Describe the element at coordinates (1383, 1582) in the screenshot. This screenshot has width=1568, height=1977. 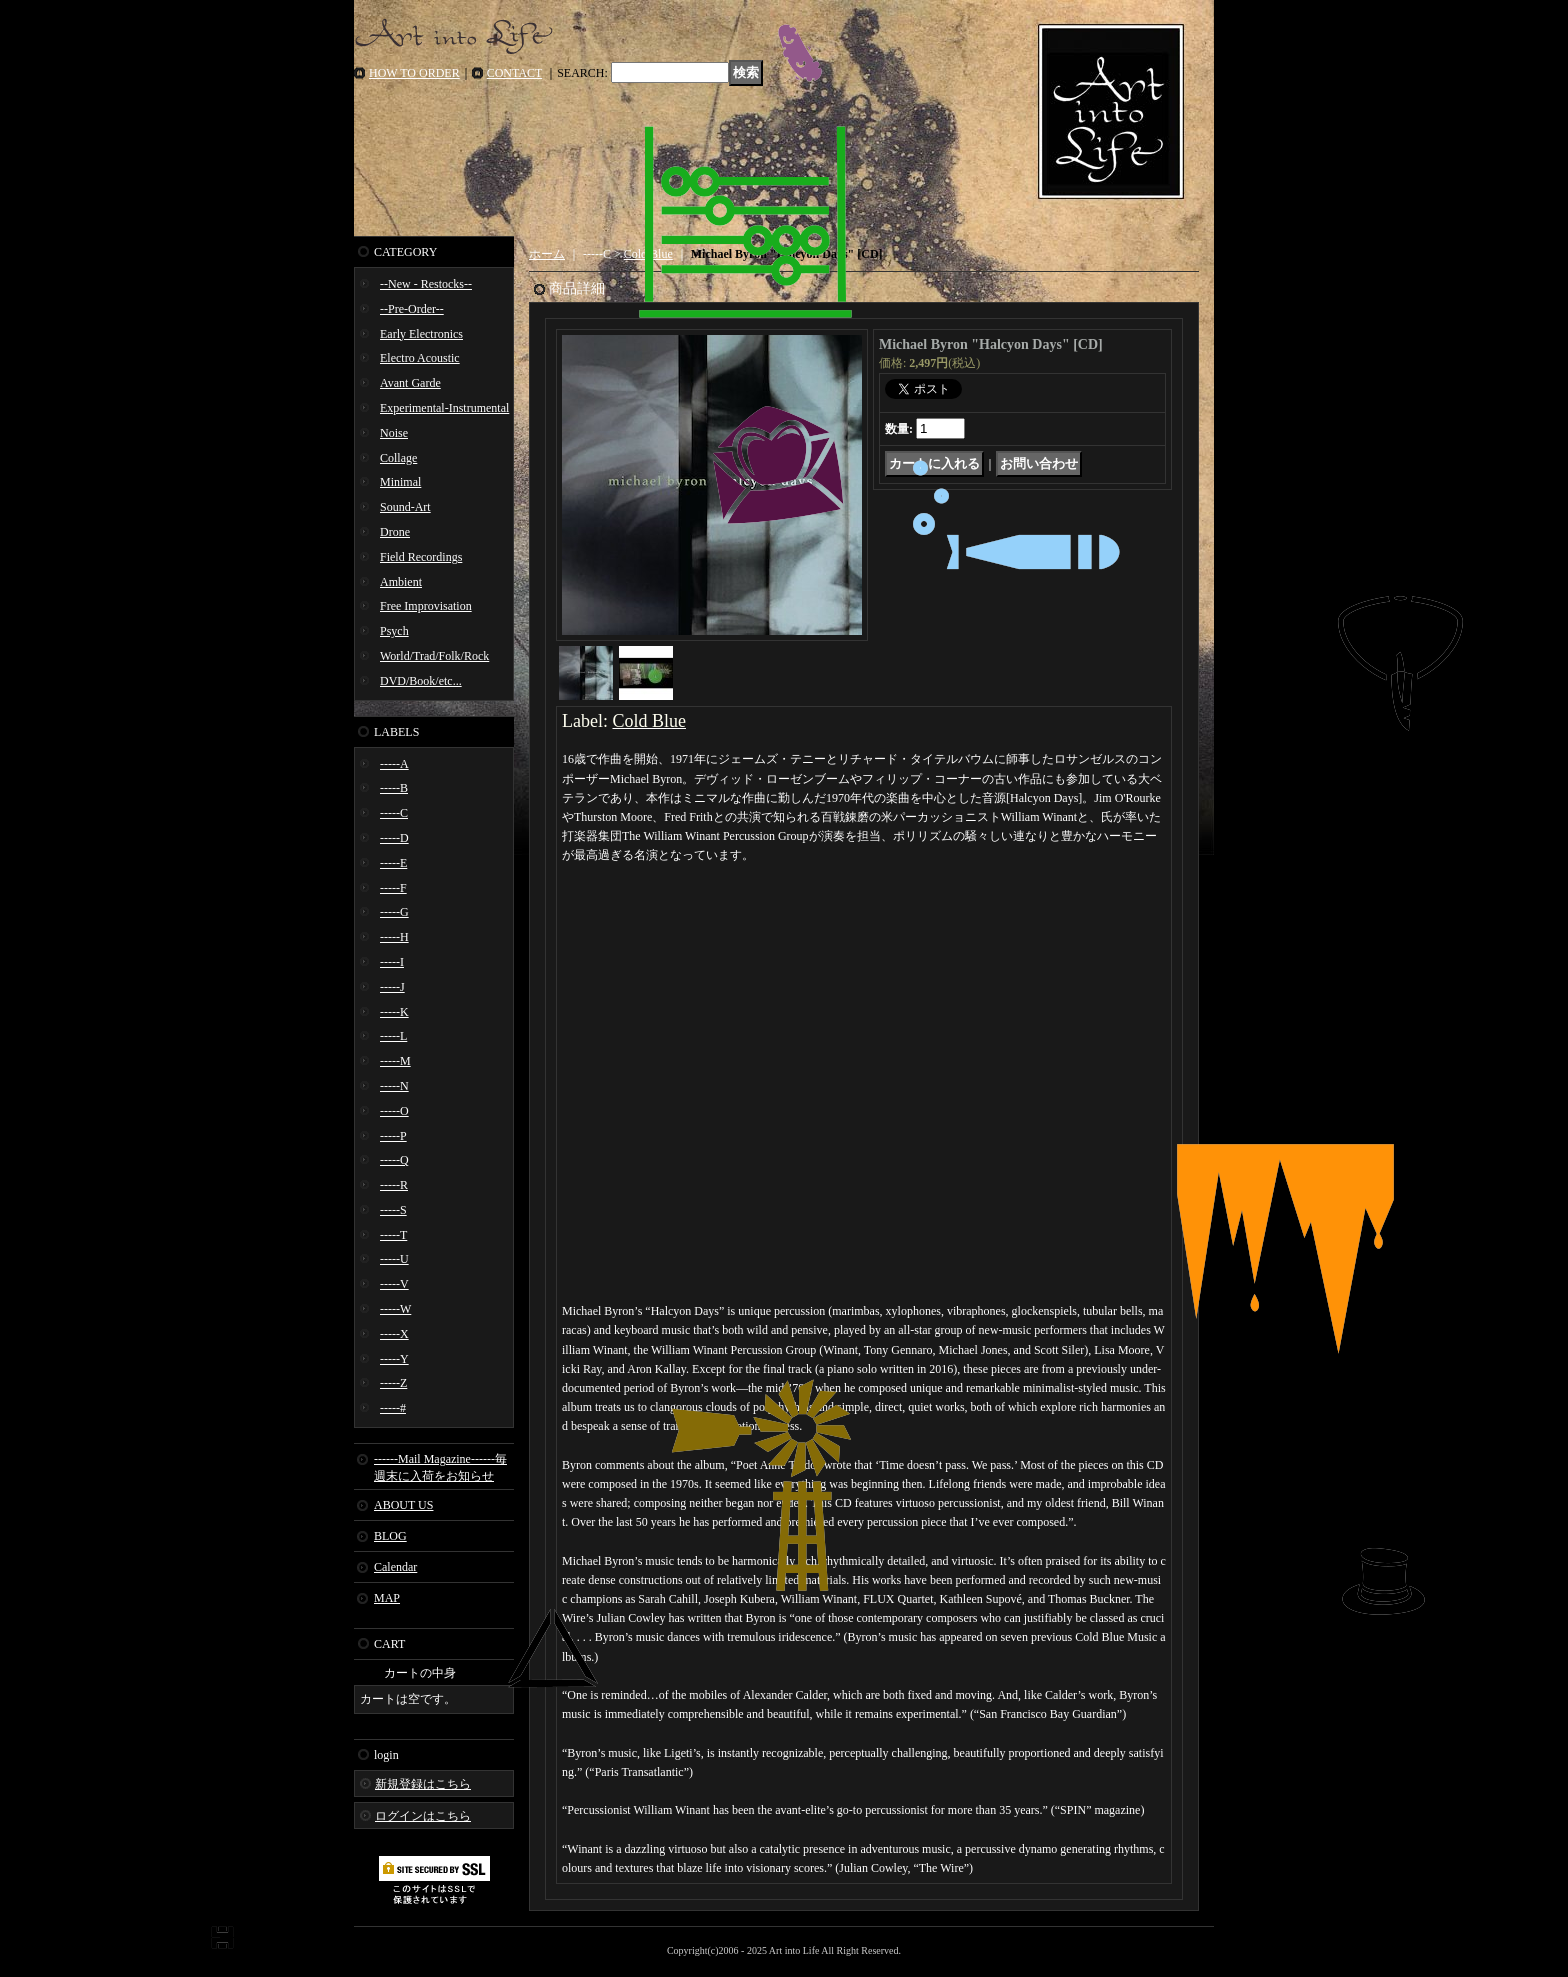
I see `select a magician or performer character class` at that location.